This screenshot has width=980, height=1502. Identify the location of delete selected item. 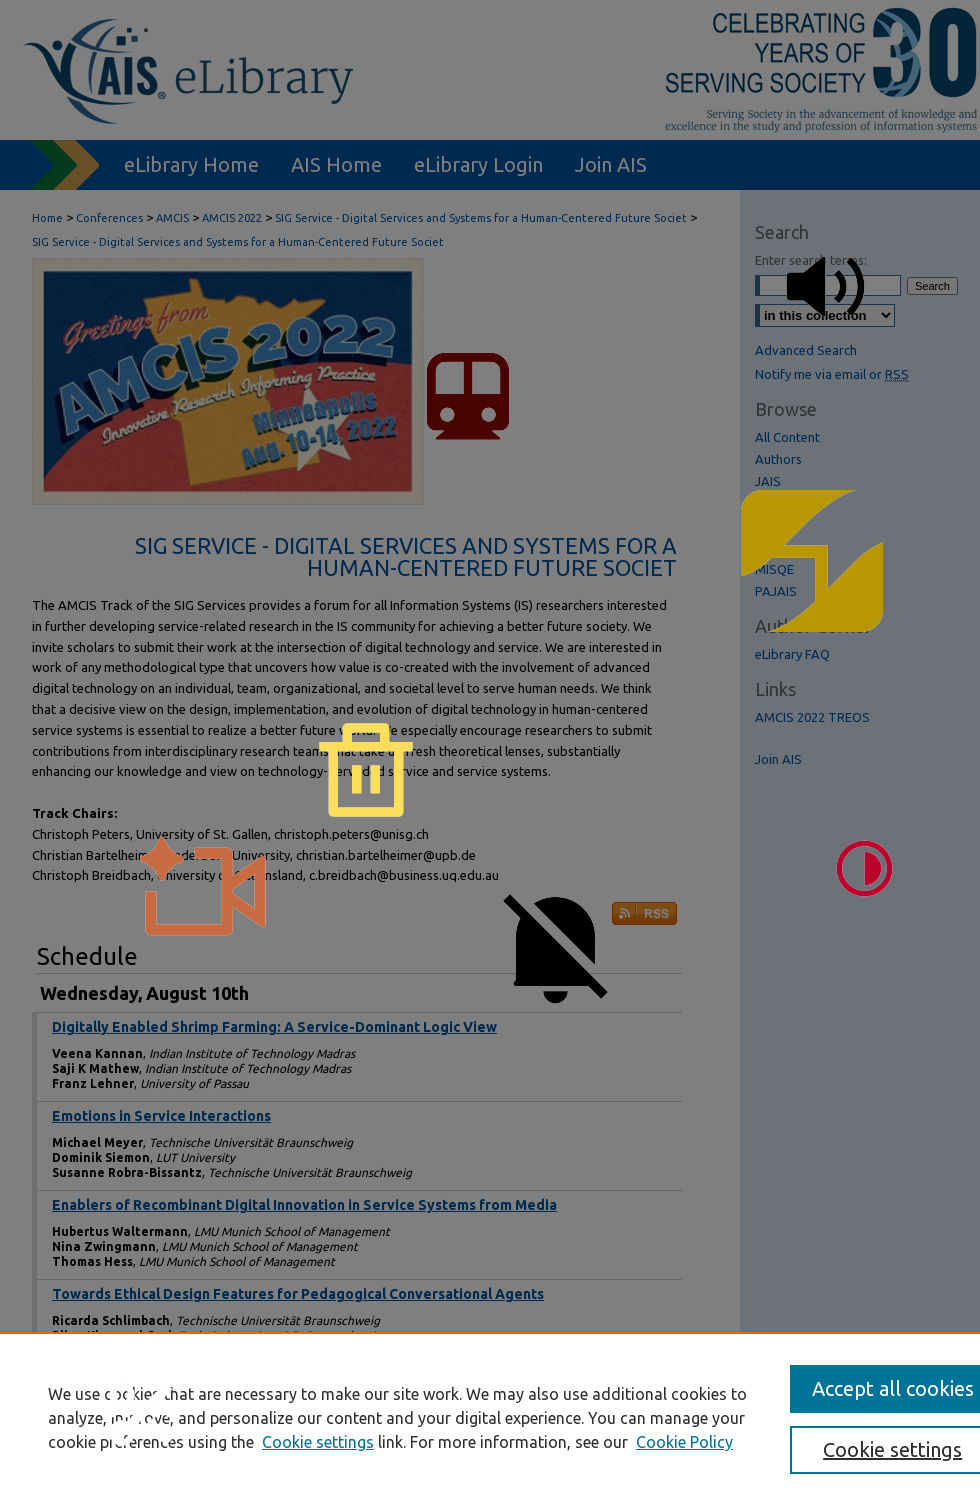
(366, 770).